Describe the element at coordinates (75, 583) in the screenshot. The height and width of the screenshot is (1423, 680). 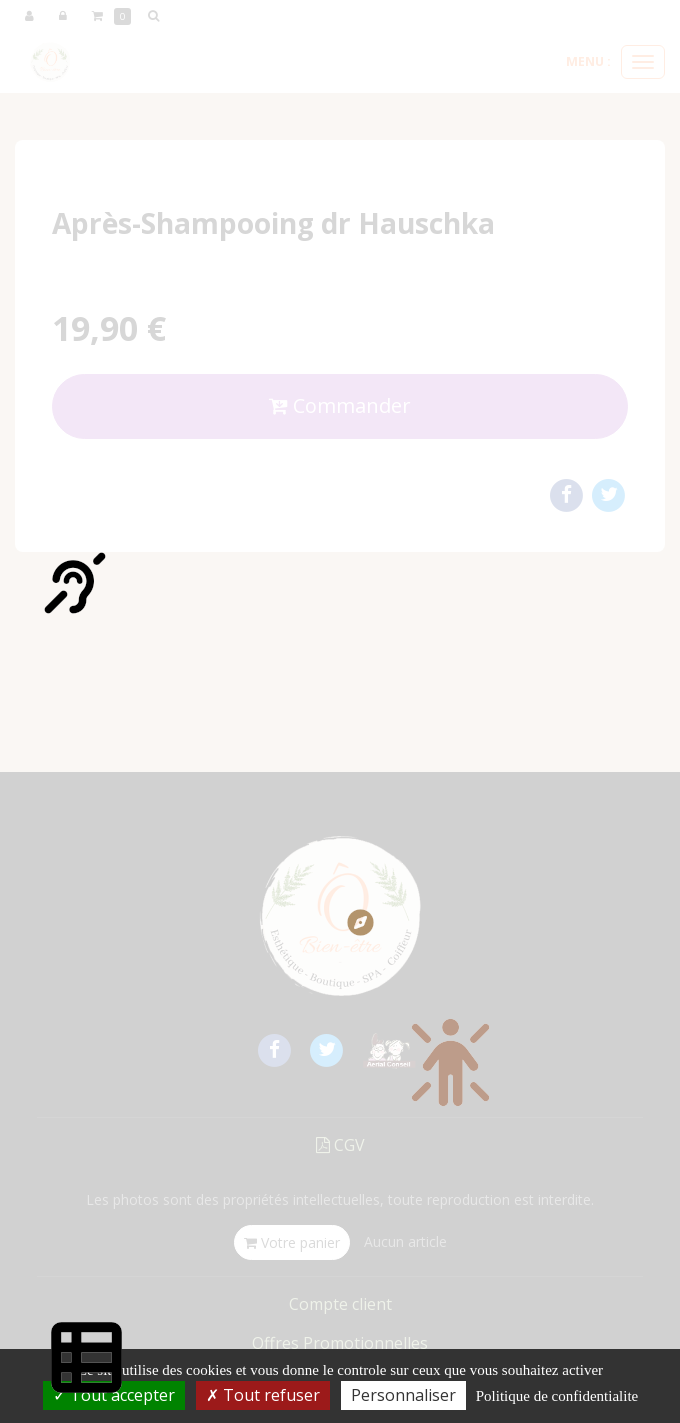
I see `indicates hearing accessibility options` at that location.